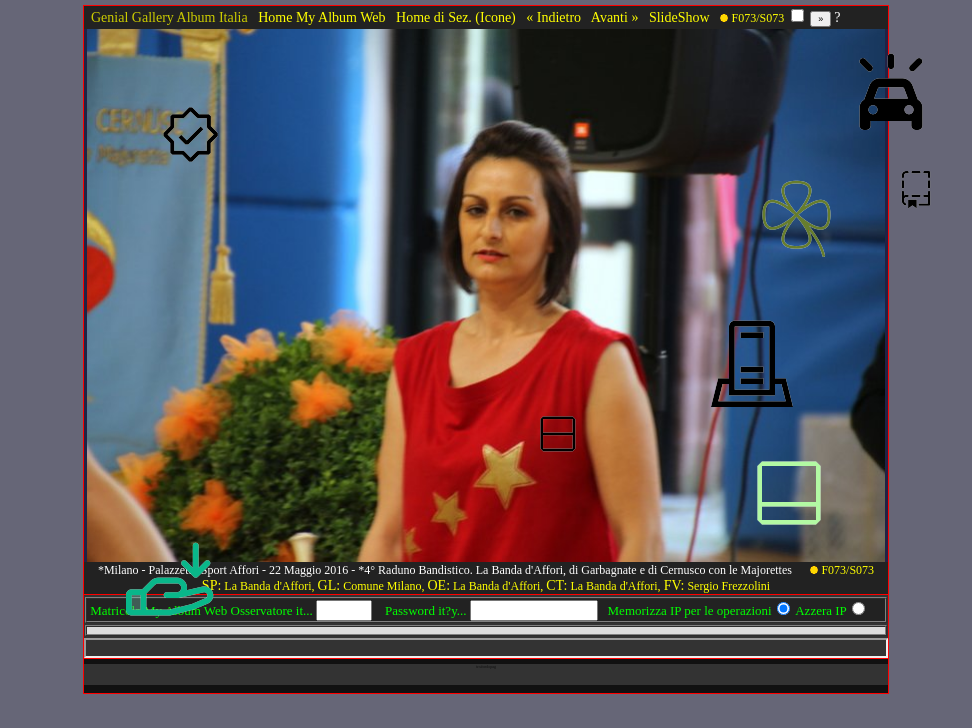 The image size is (972, 728). What do you see at coordinates (752, 361) in the screenshot?
I see `view server environment settings` at bounding box center [752, 361].